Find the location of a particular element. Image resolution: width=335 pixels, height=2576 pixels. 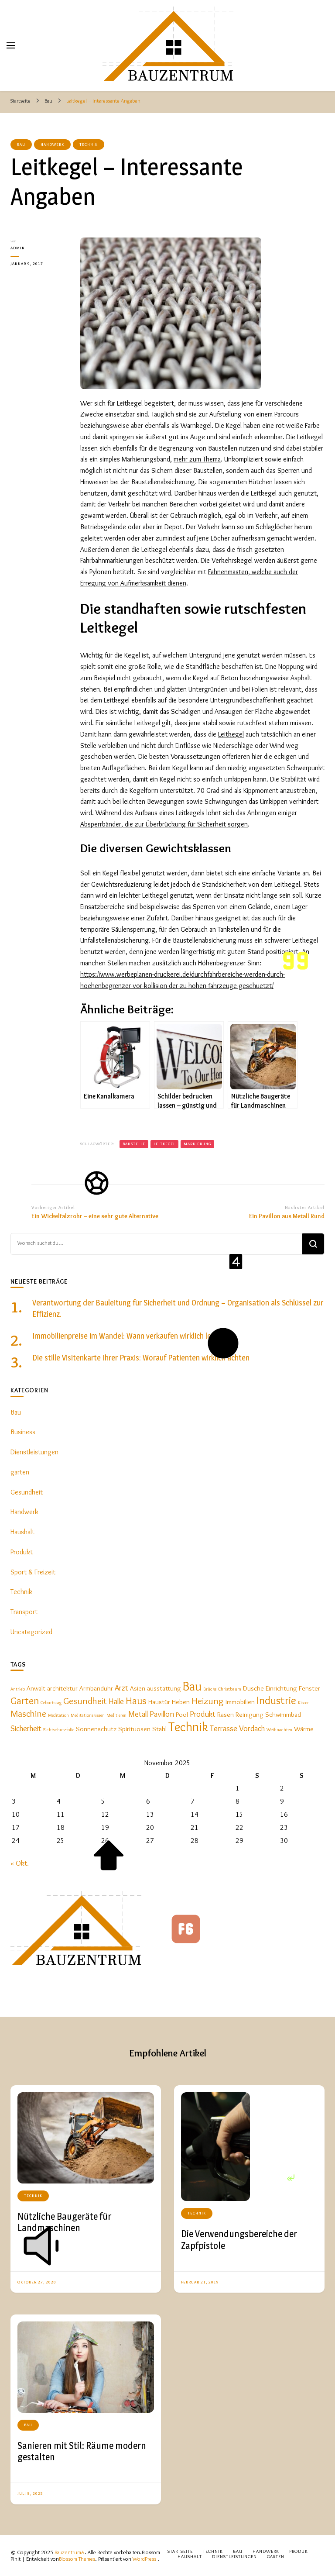

indicates step four in a multi-step process is located at coordinates (236, 1261).